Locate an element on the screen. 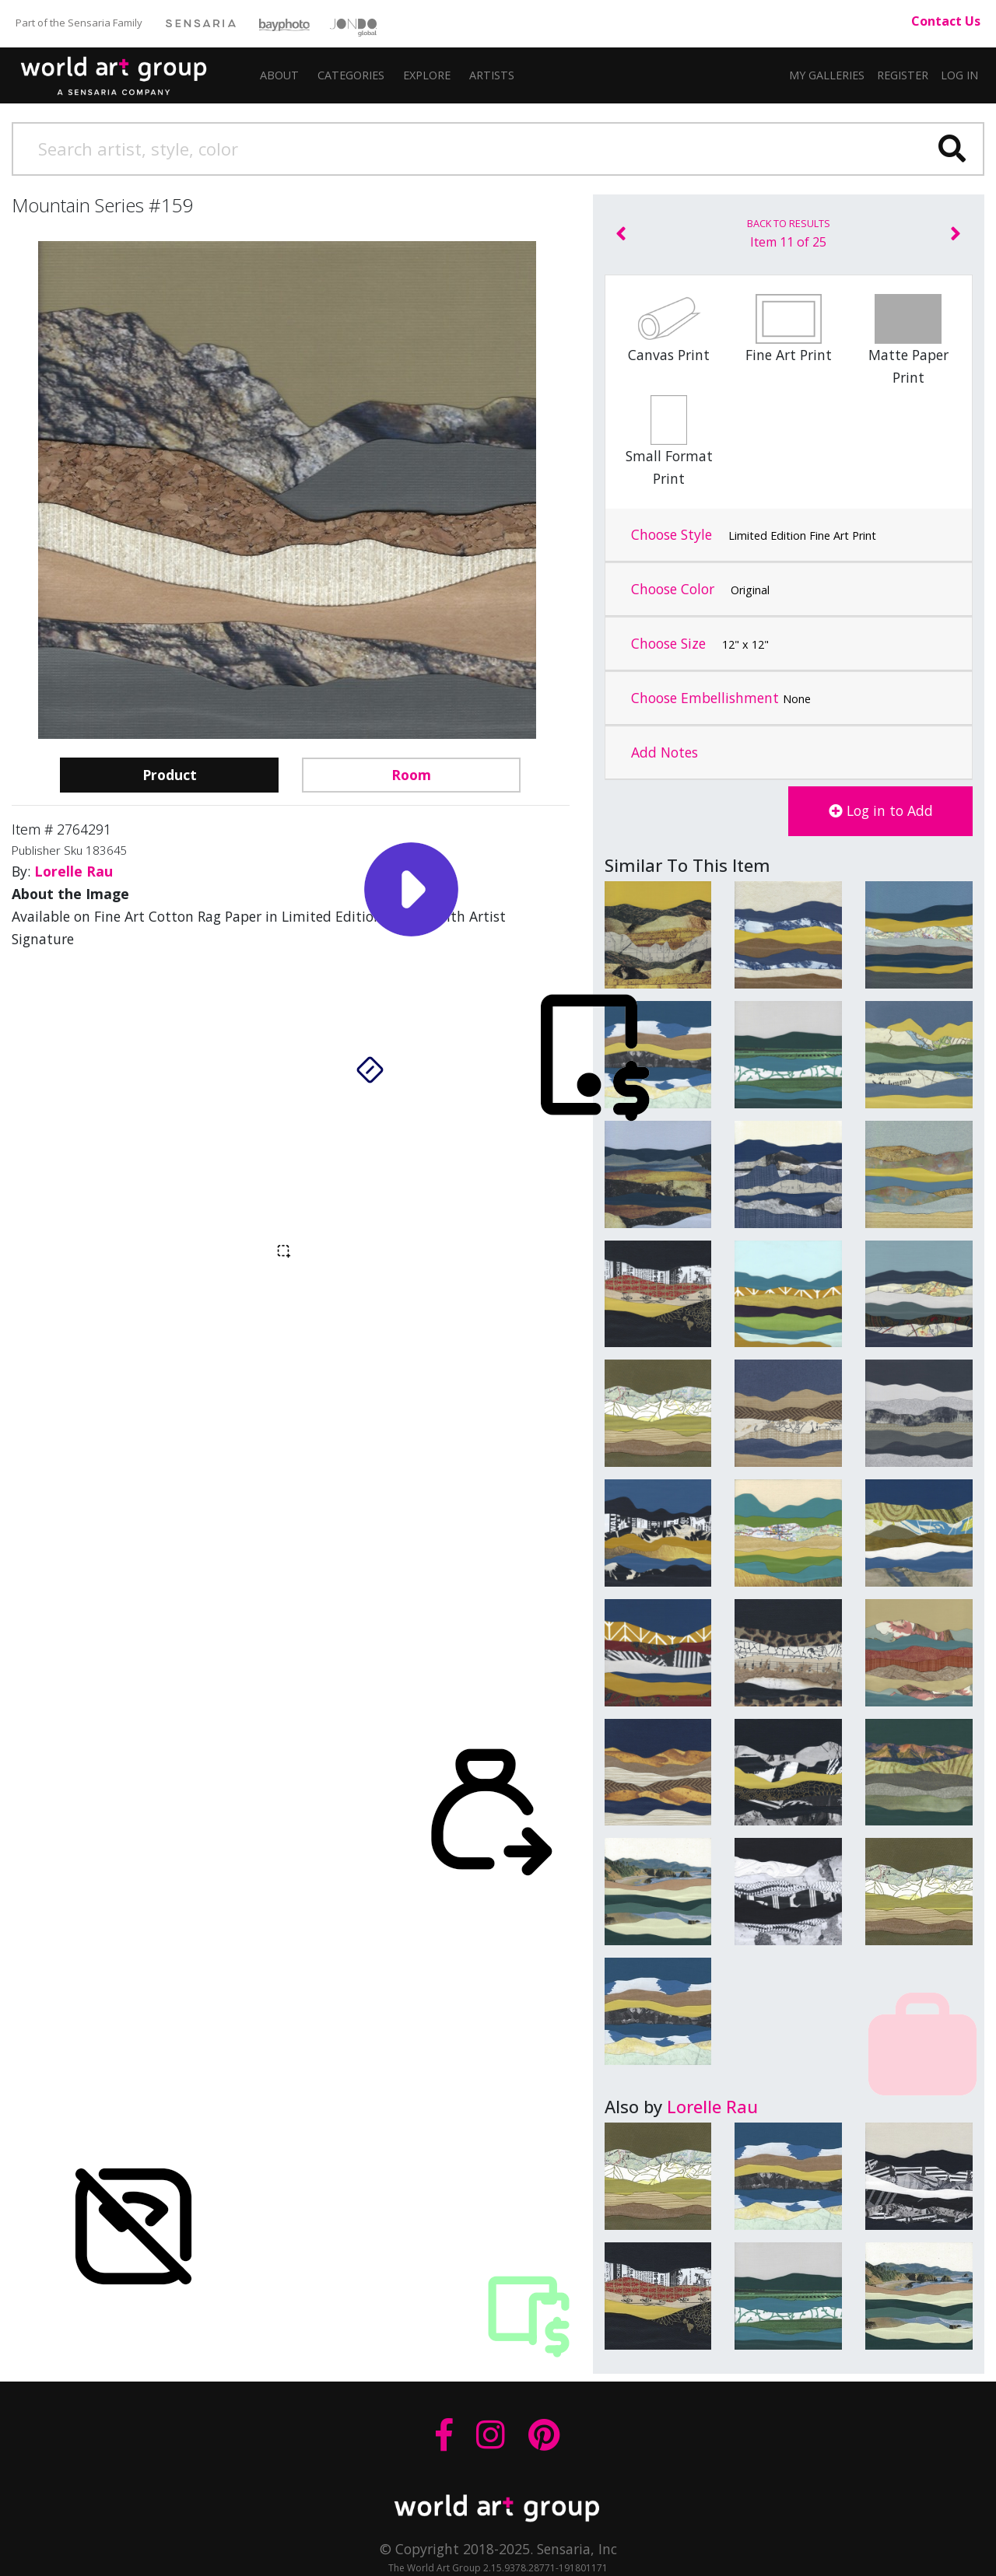  take a screenshot of the current screen is located at coordinates (283, 1251).